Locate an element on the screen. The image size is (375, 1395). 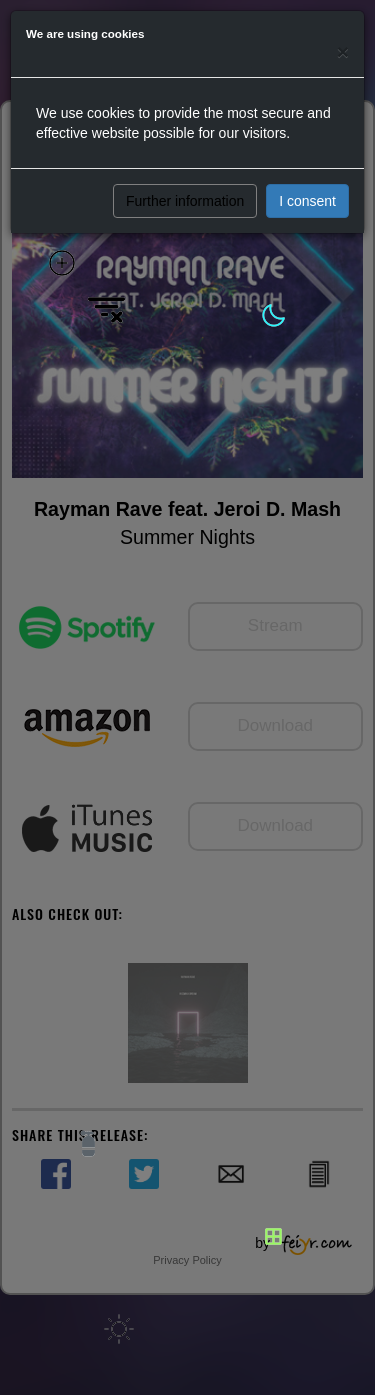
access scuba diving equipment or gear is located at coordinates (88, 1143).